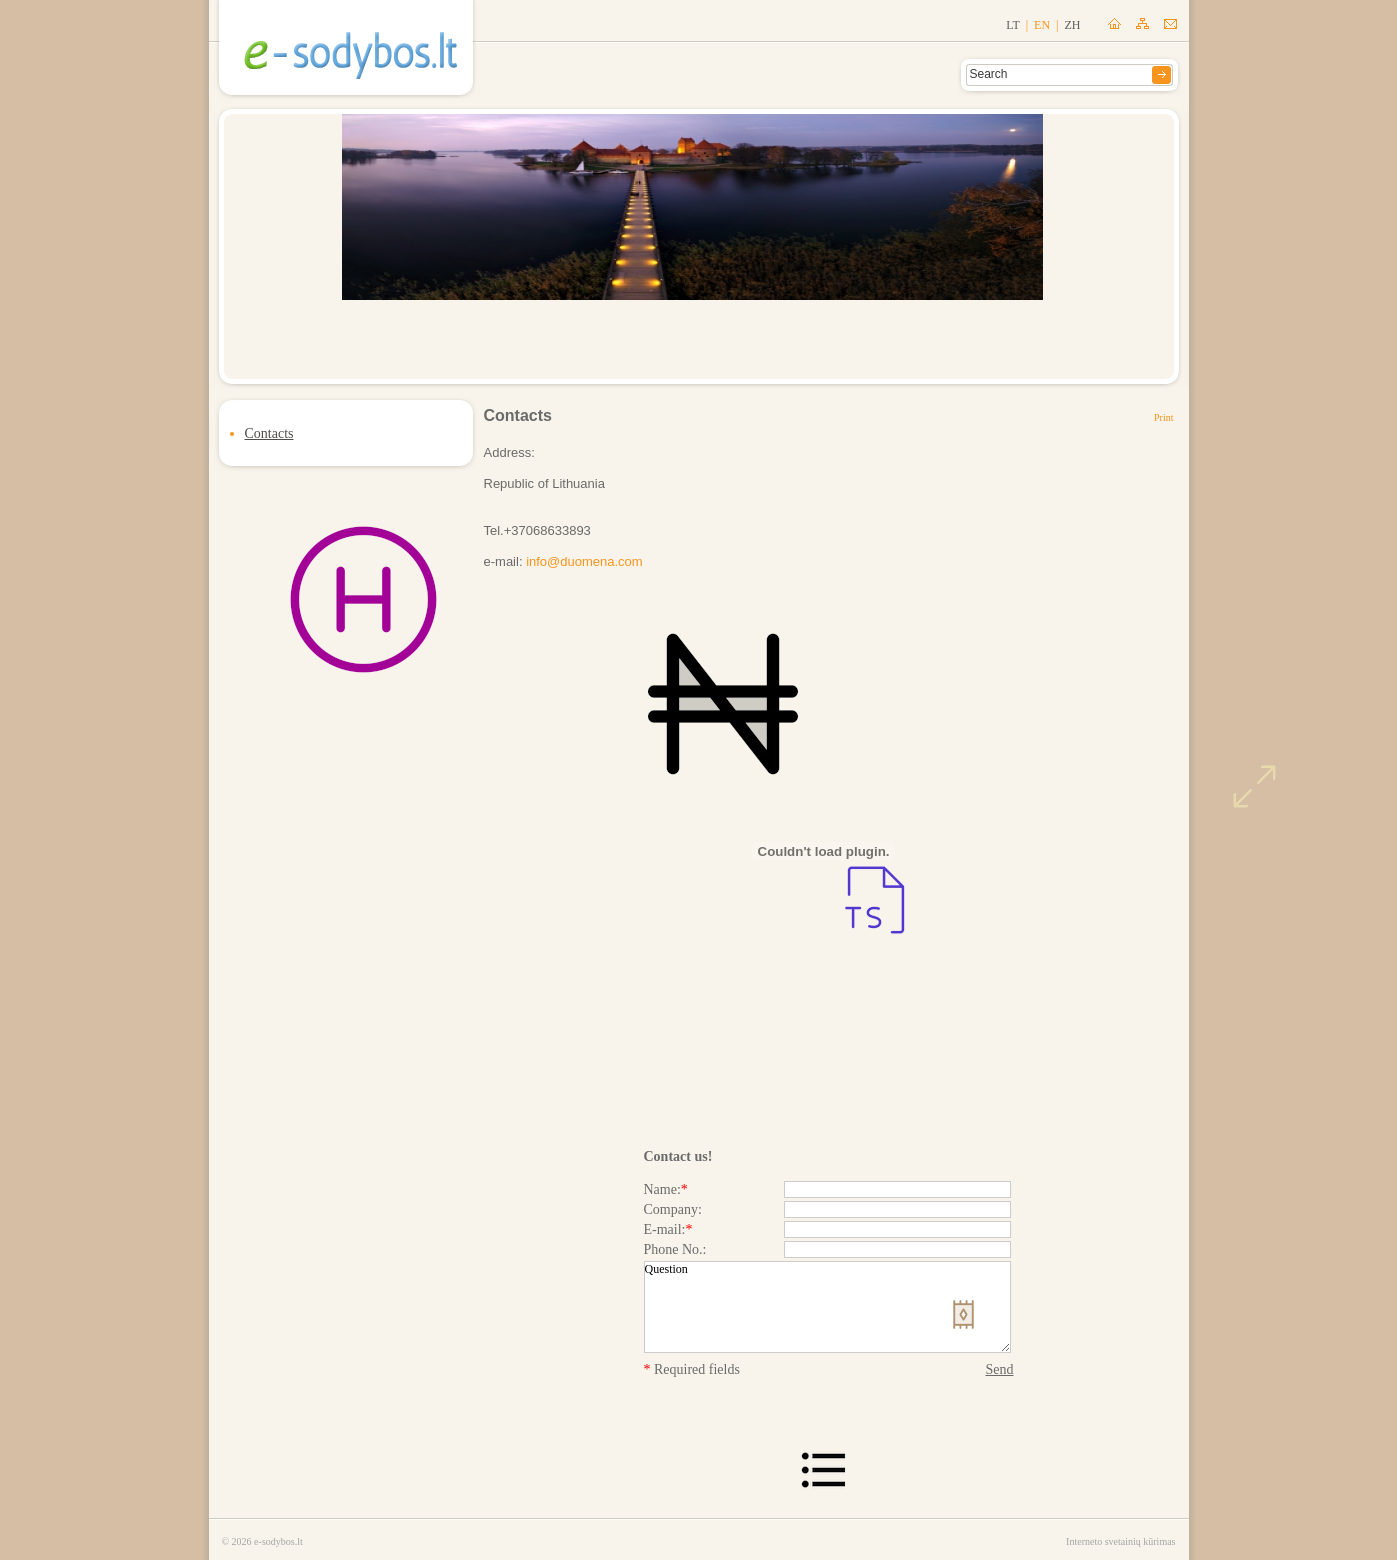 The width and height of the screenshot is (1397, 1560). Describe the element at coordinates (723, 704) in the screenshot. I see `view or select Nigerian naira currency` at that location.